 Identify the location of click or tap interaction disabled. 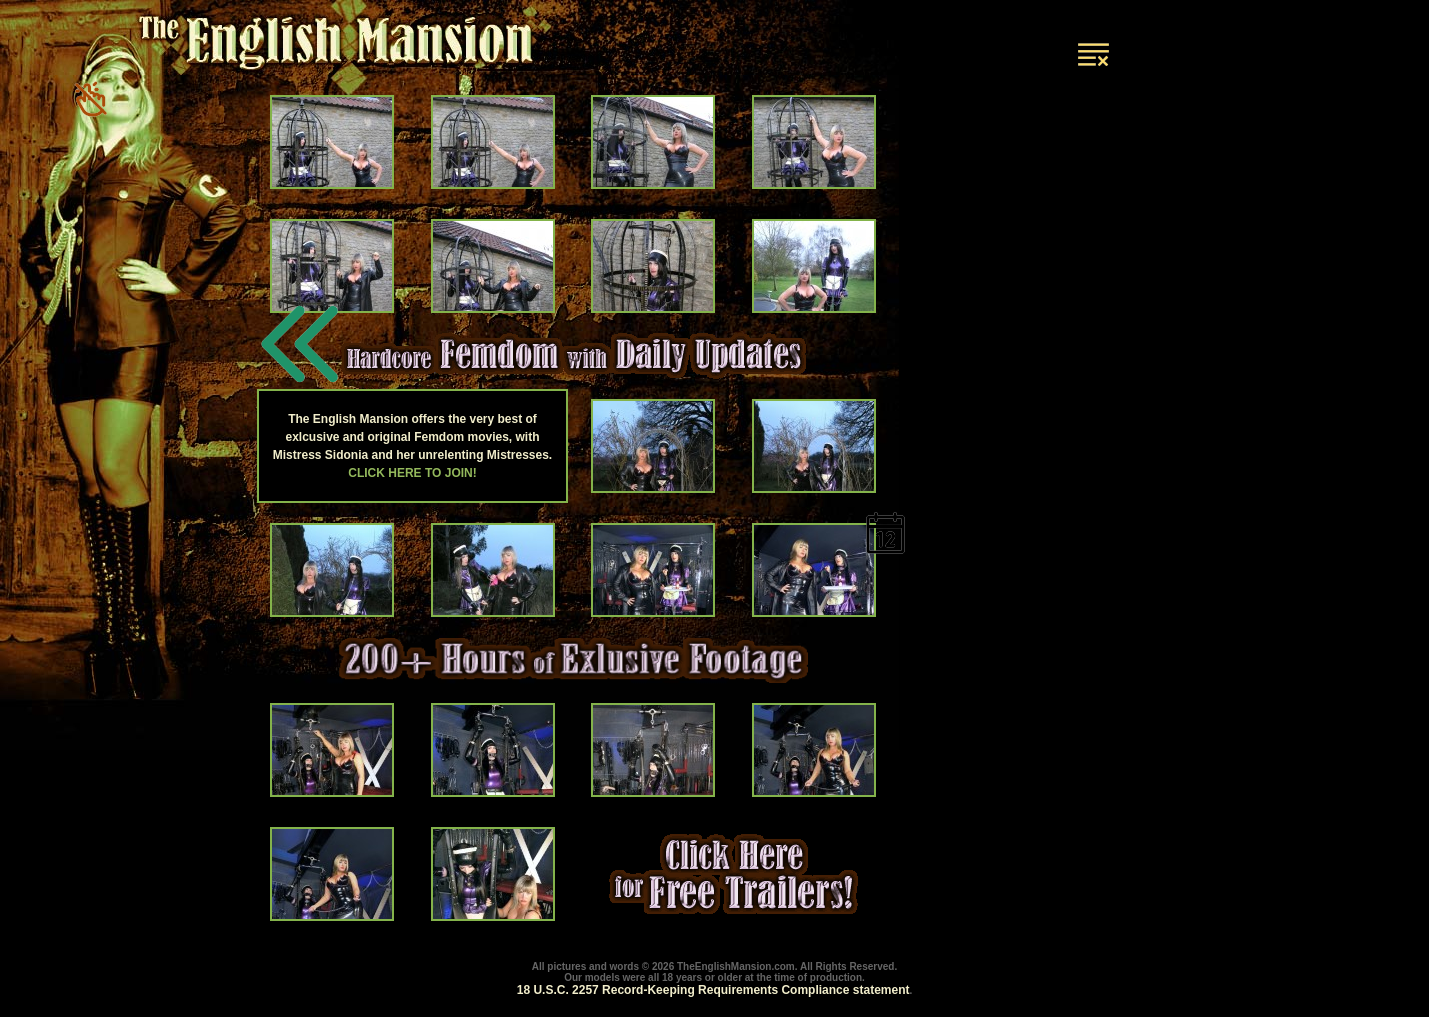
(91, 99).